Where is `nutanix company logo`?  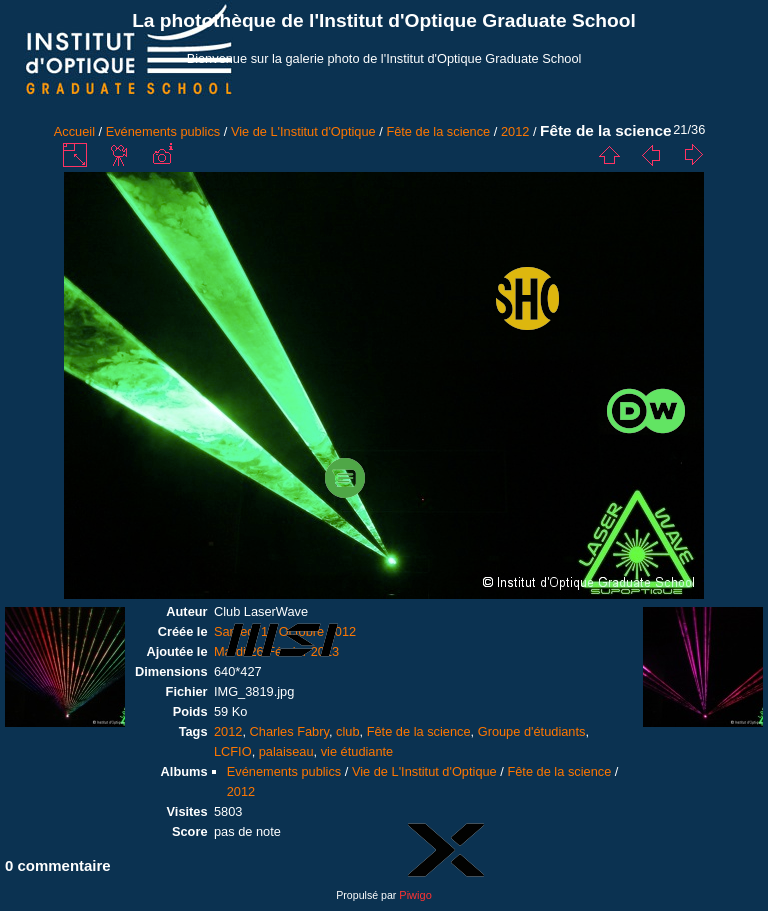
nutanix company logo is located at coordinates (446, 850).